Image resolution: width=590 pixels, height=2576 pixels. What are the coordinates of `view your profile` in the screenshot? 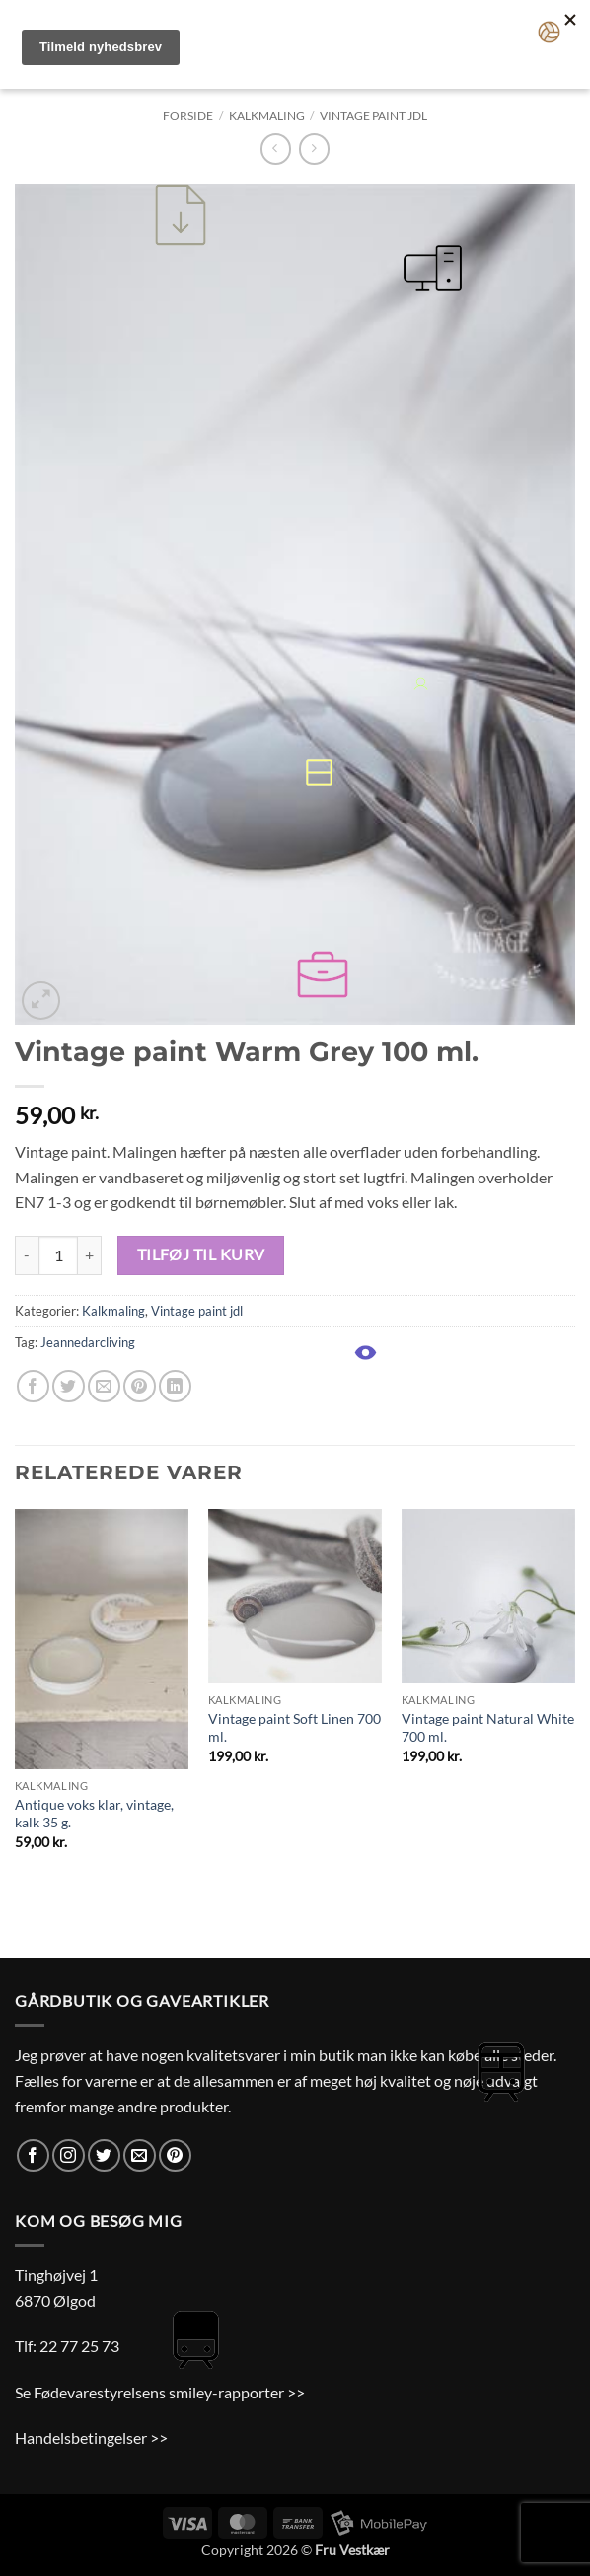 It's located at (420, 683).